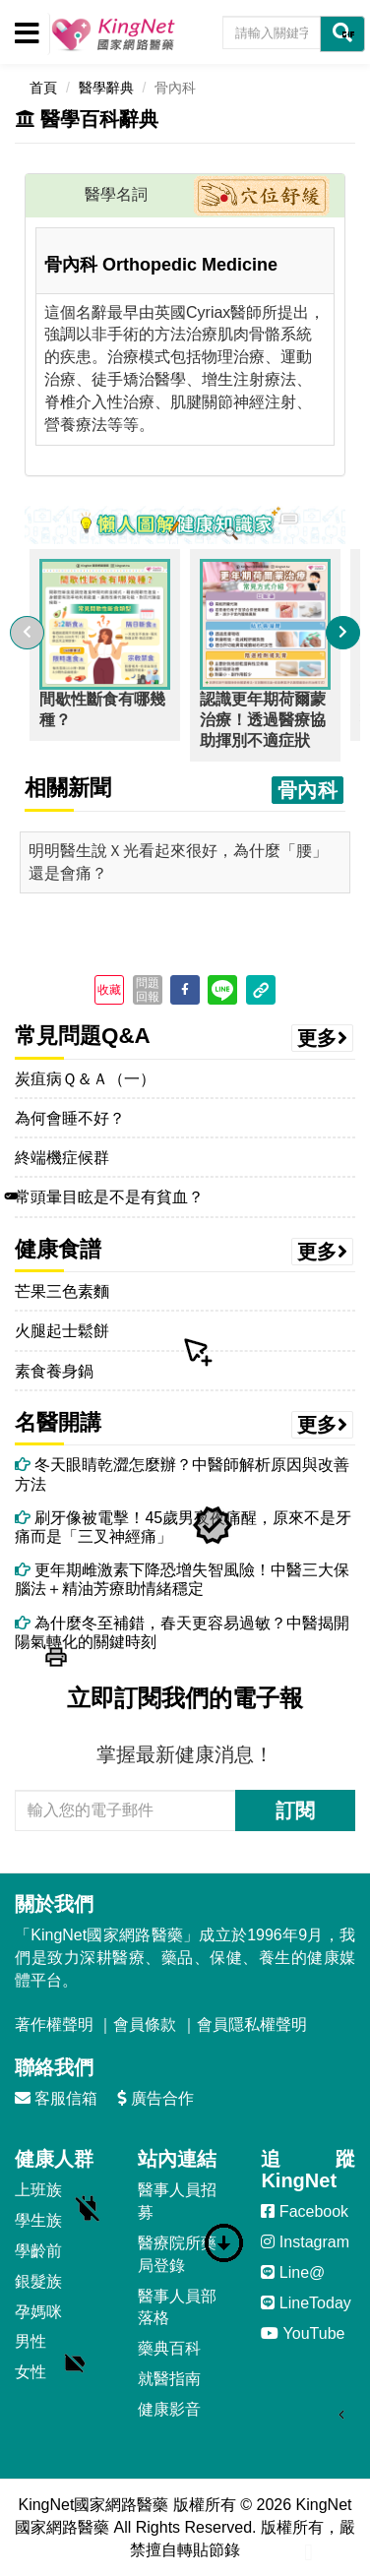  I want to click on print current document or page, so click(56, 1657).